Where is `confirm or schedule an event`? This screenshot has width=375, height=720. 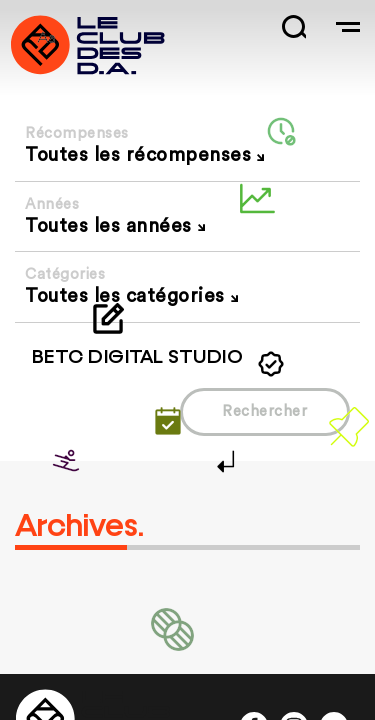
confirm or schedule an event is located at coordinates (168, 422).